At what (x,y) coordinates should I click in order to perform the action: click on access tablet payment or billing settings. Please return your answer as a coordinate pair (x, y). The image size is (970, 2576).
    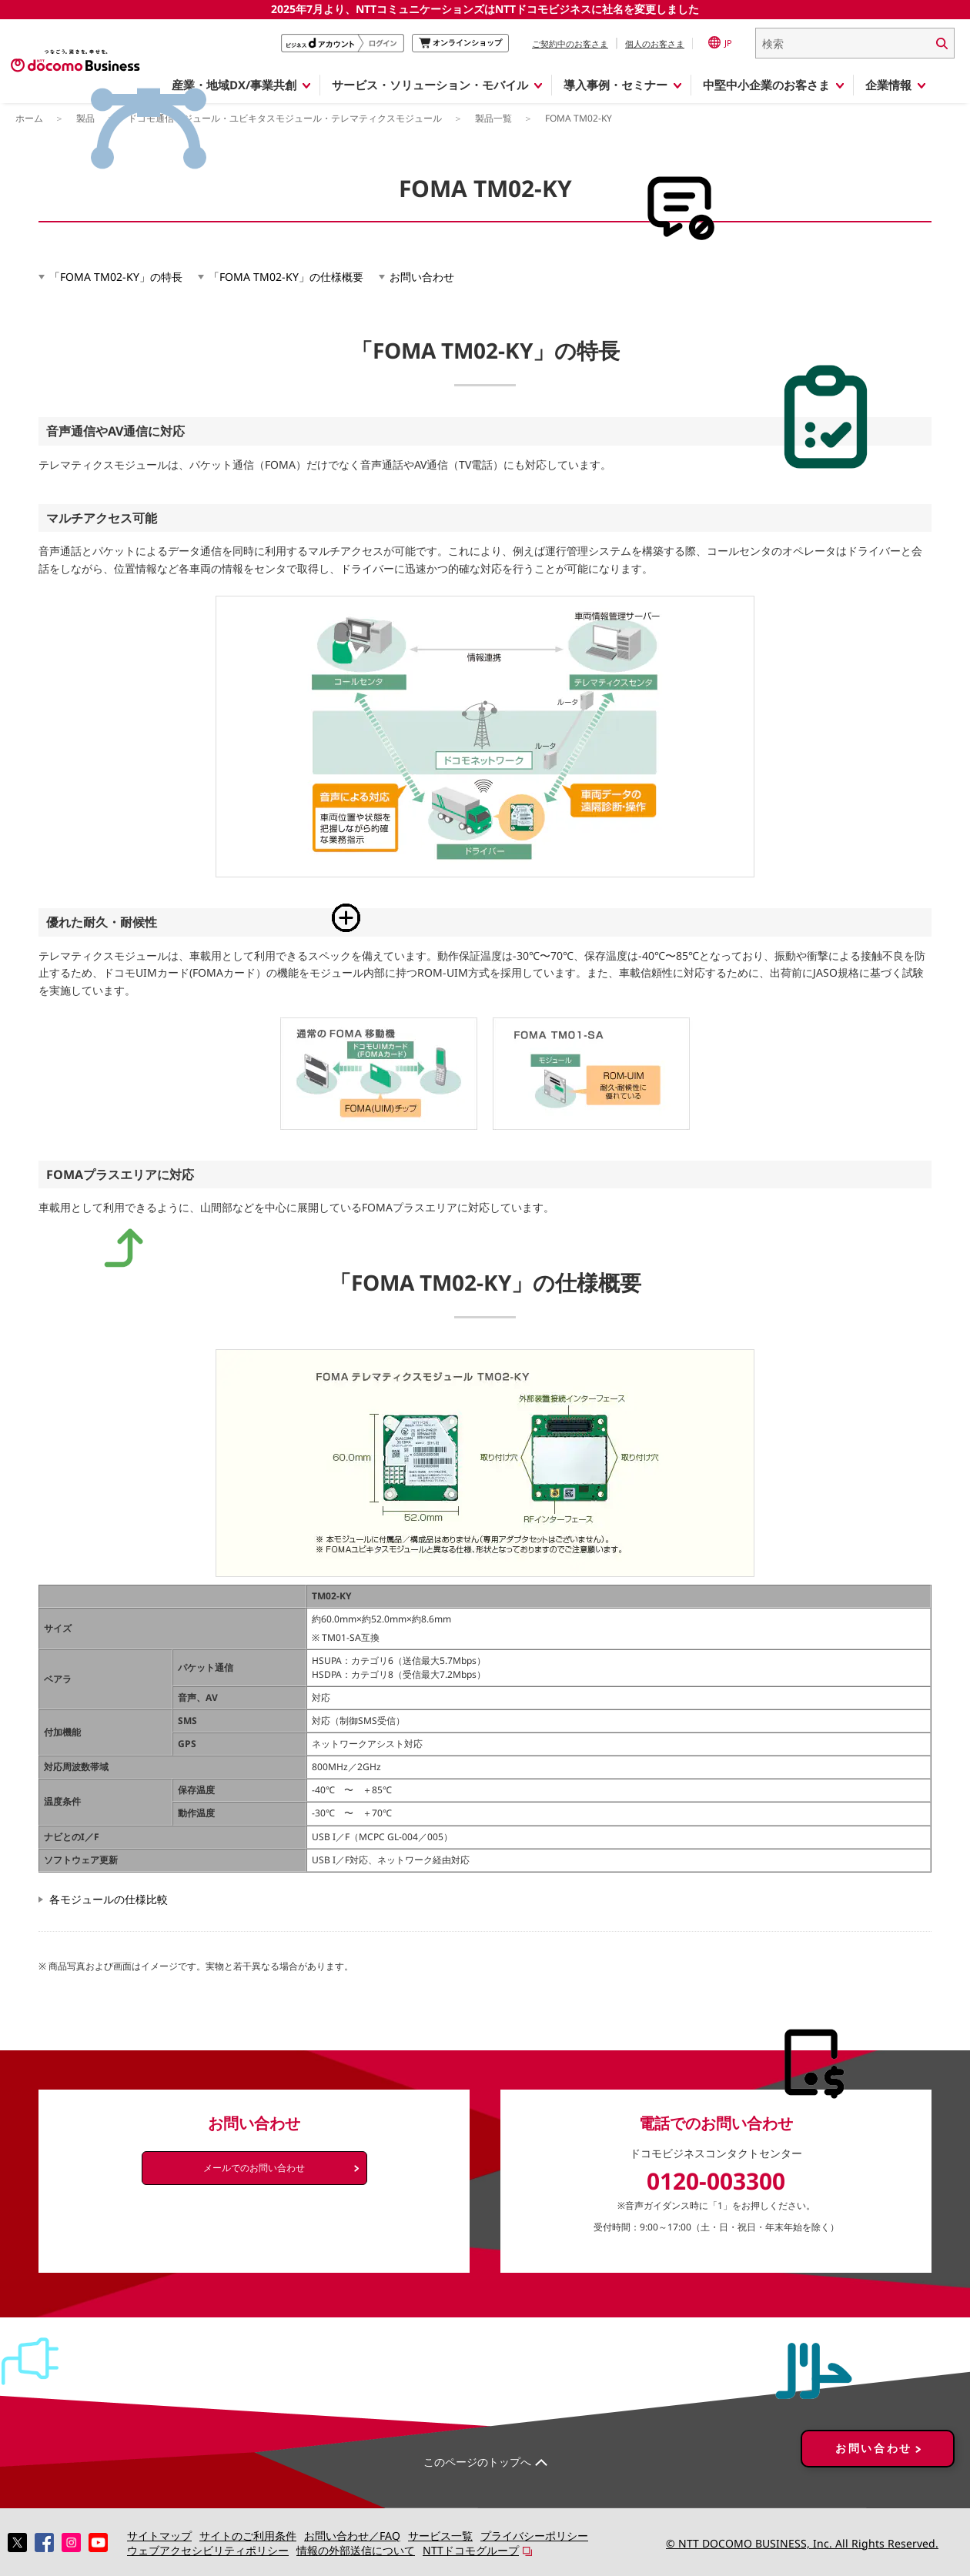
    Looking at the image, I should click on (811, 2062).